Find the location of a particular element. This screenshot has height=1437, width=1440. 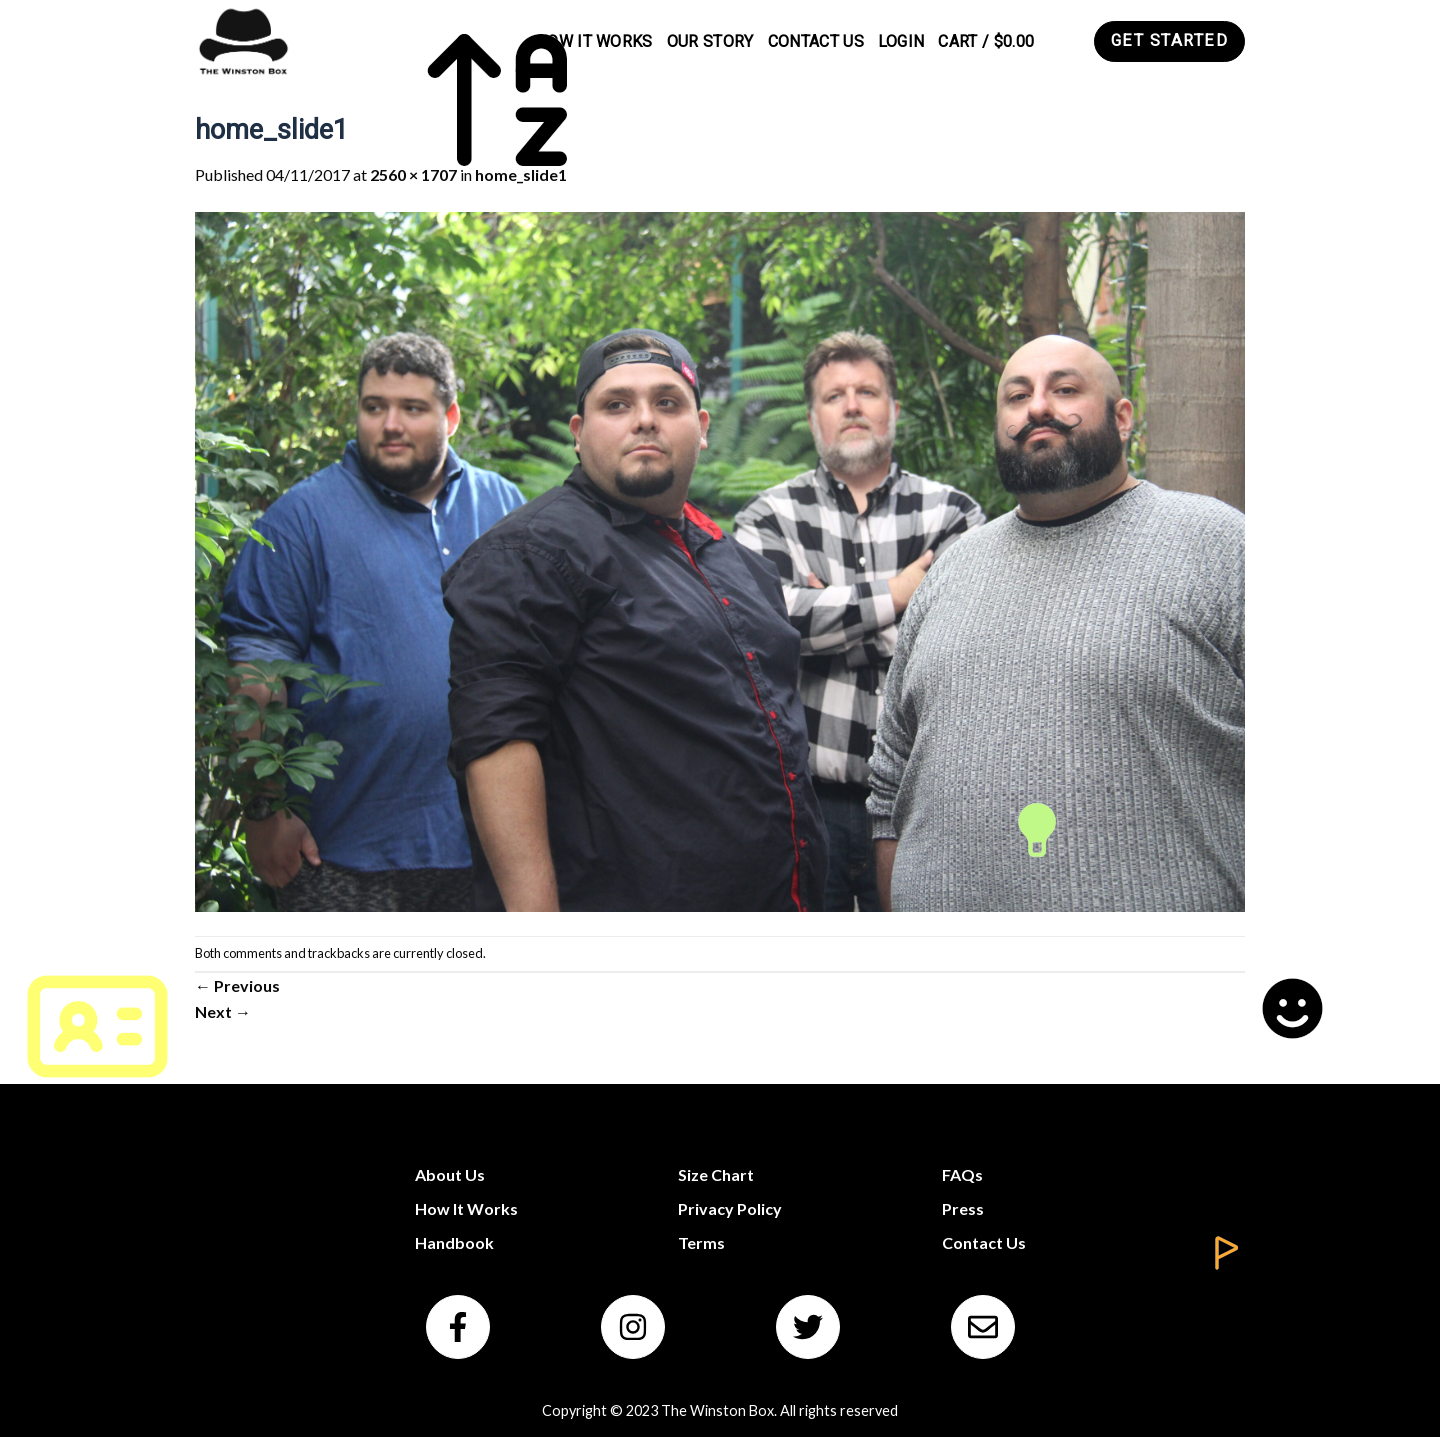

add an emoji or reaction is located at coordinates (1292, 1008).